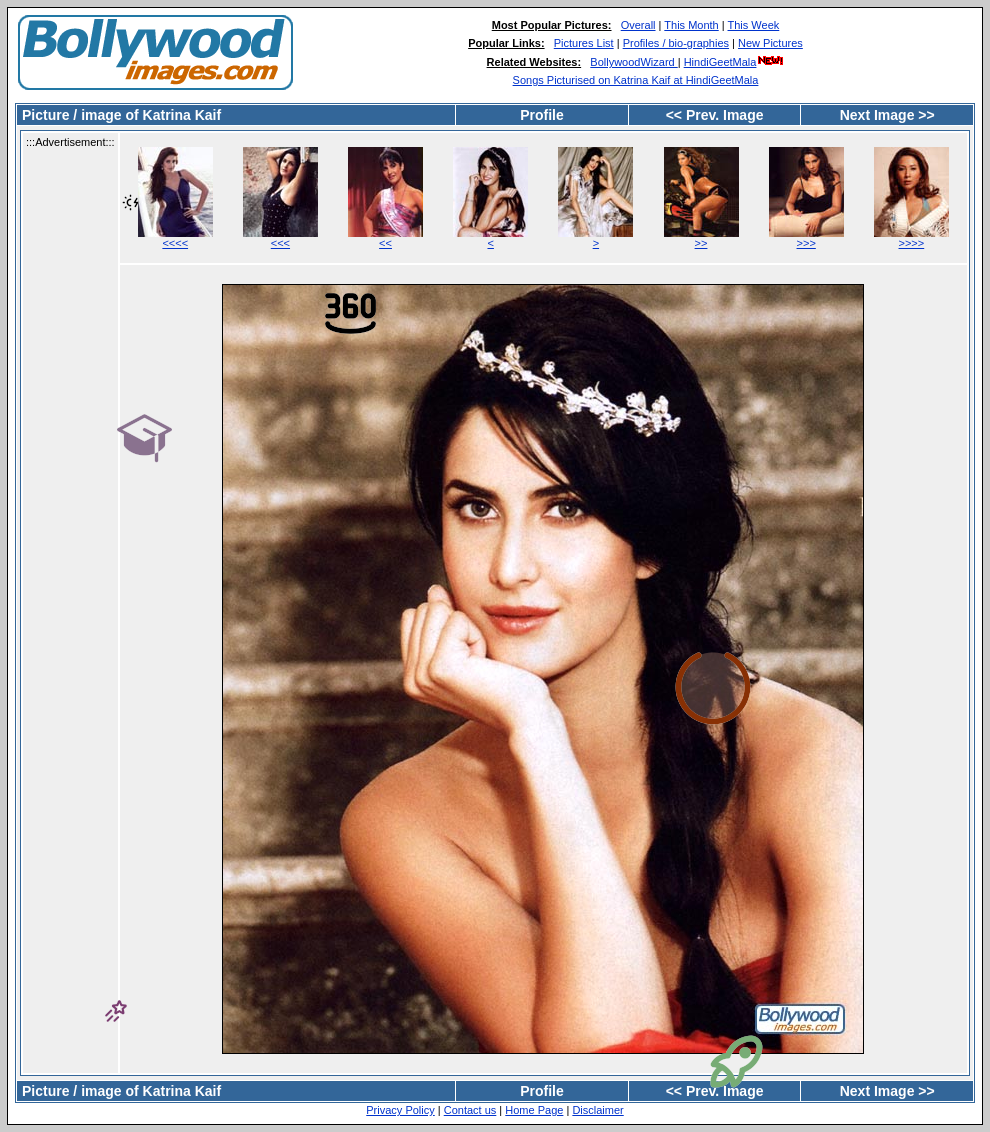 The width and height of the screenshot is (990, 1132). What do you see at coordinates (736, 1061) in the screenshot?
I see `launch or deploy an application` at bounding box center [736, 1061].